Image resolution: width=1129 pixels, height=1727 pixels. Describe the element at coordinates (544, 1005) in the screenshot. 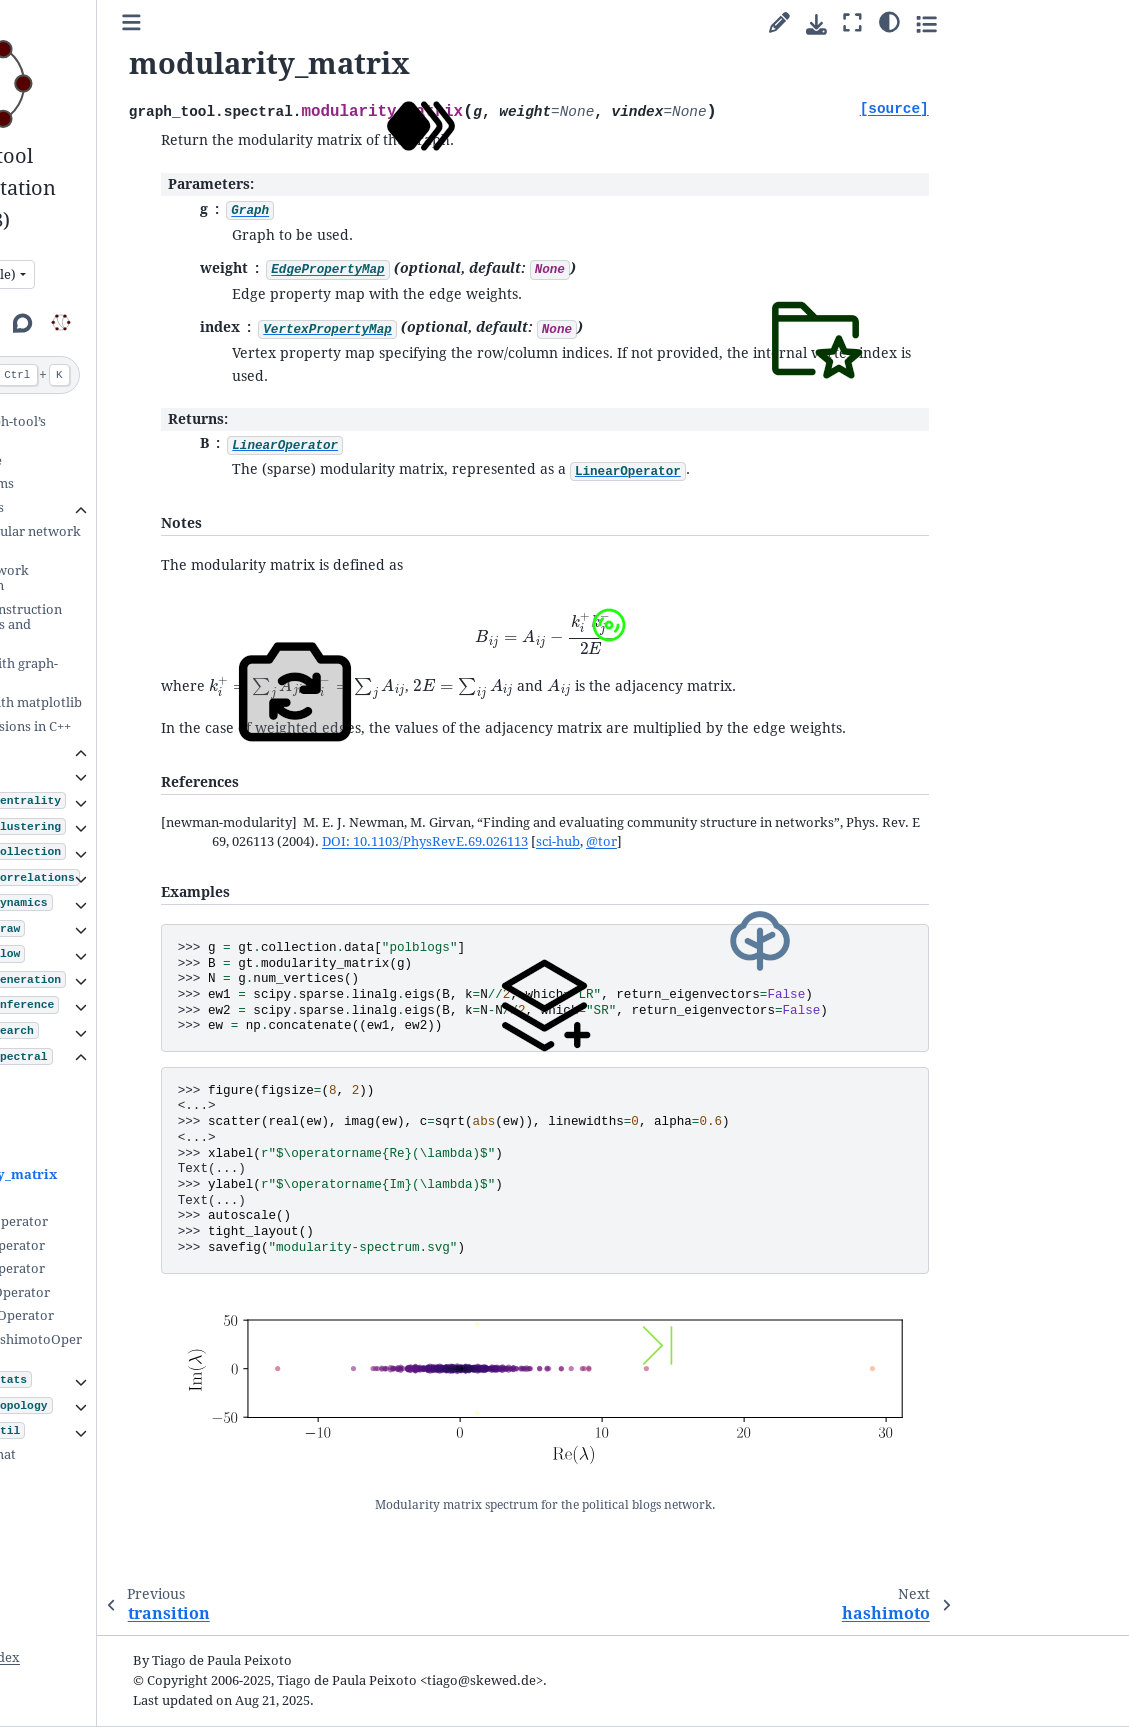

I see `add a new layer to the stack` at that location.